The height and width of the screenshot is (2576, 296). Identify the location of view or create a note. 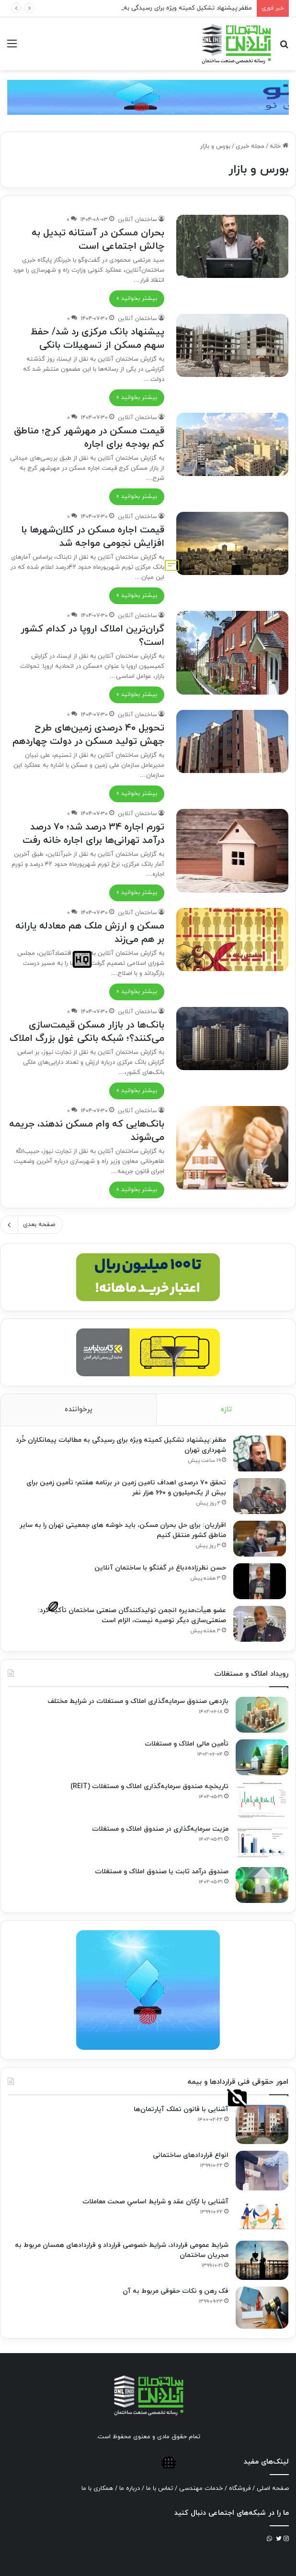
(172, 565).